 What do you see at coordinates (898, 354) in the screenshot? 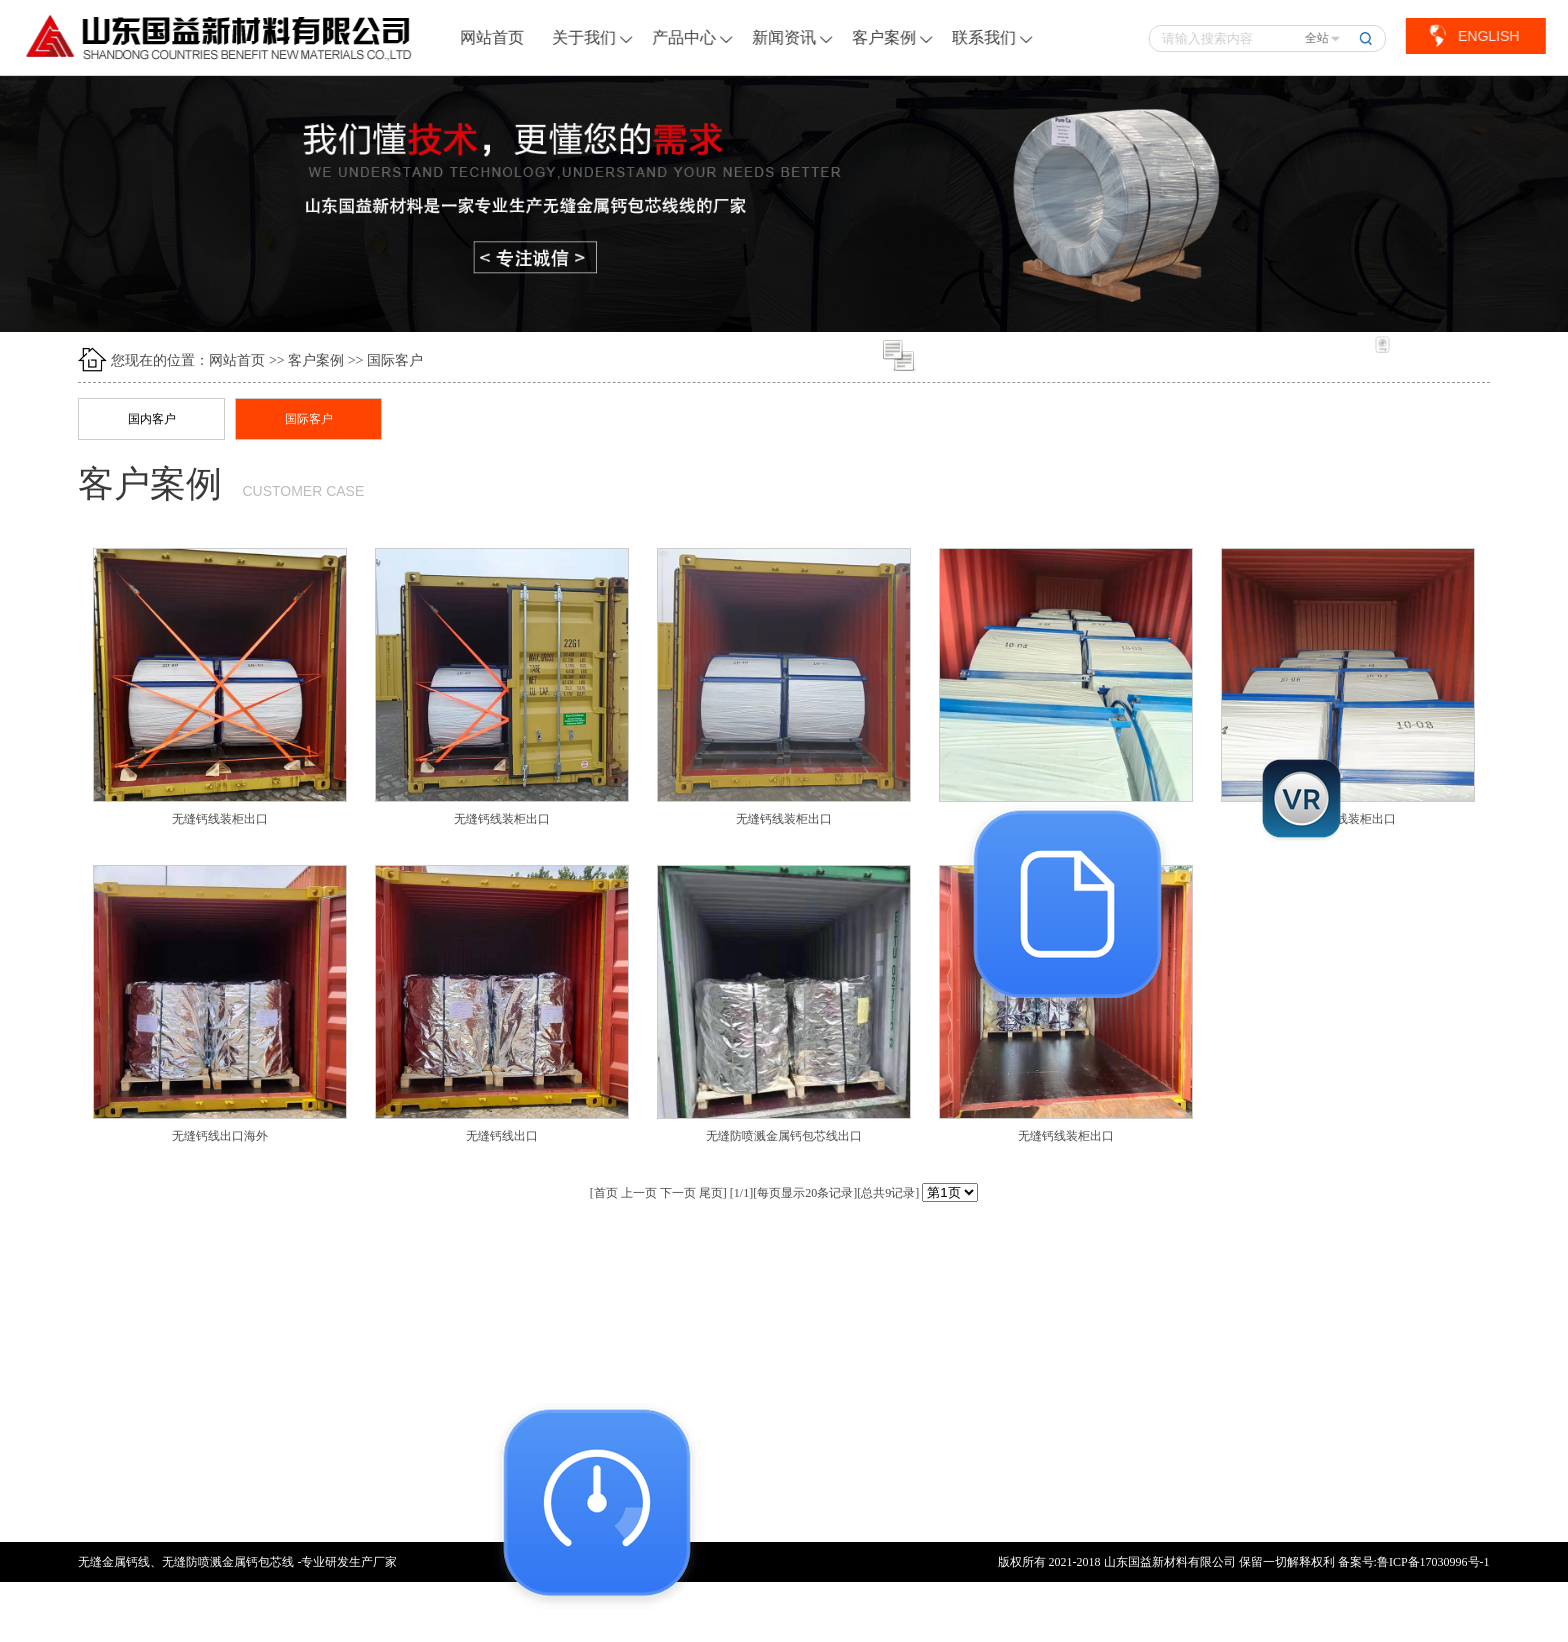
I see `copy selected content to clipboard` at bounding box center [898, 354].